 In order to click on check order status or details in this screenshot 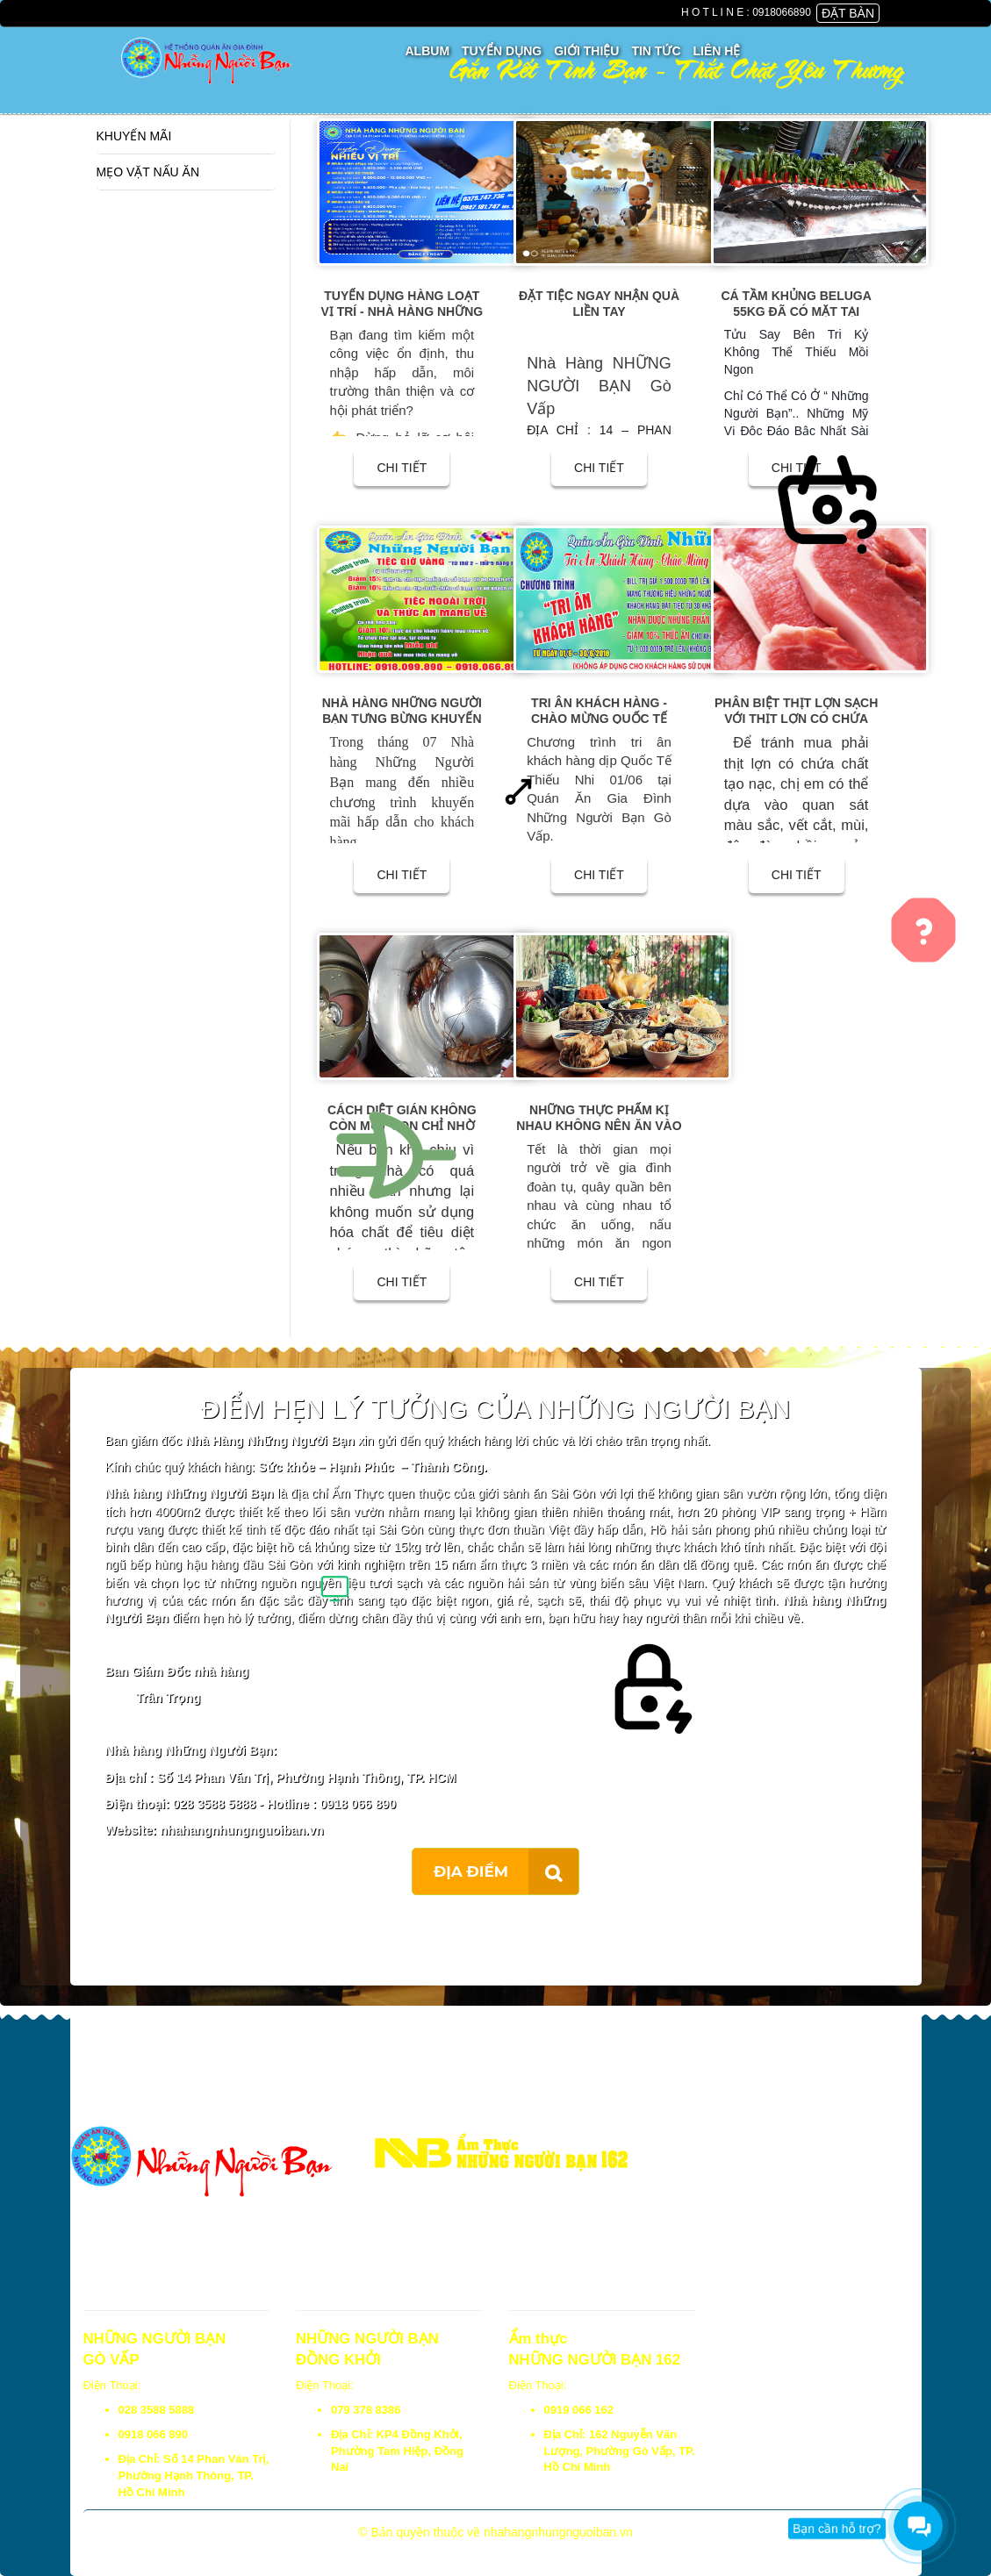, I will do `click(827, 499)`.